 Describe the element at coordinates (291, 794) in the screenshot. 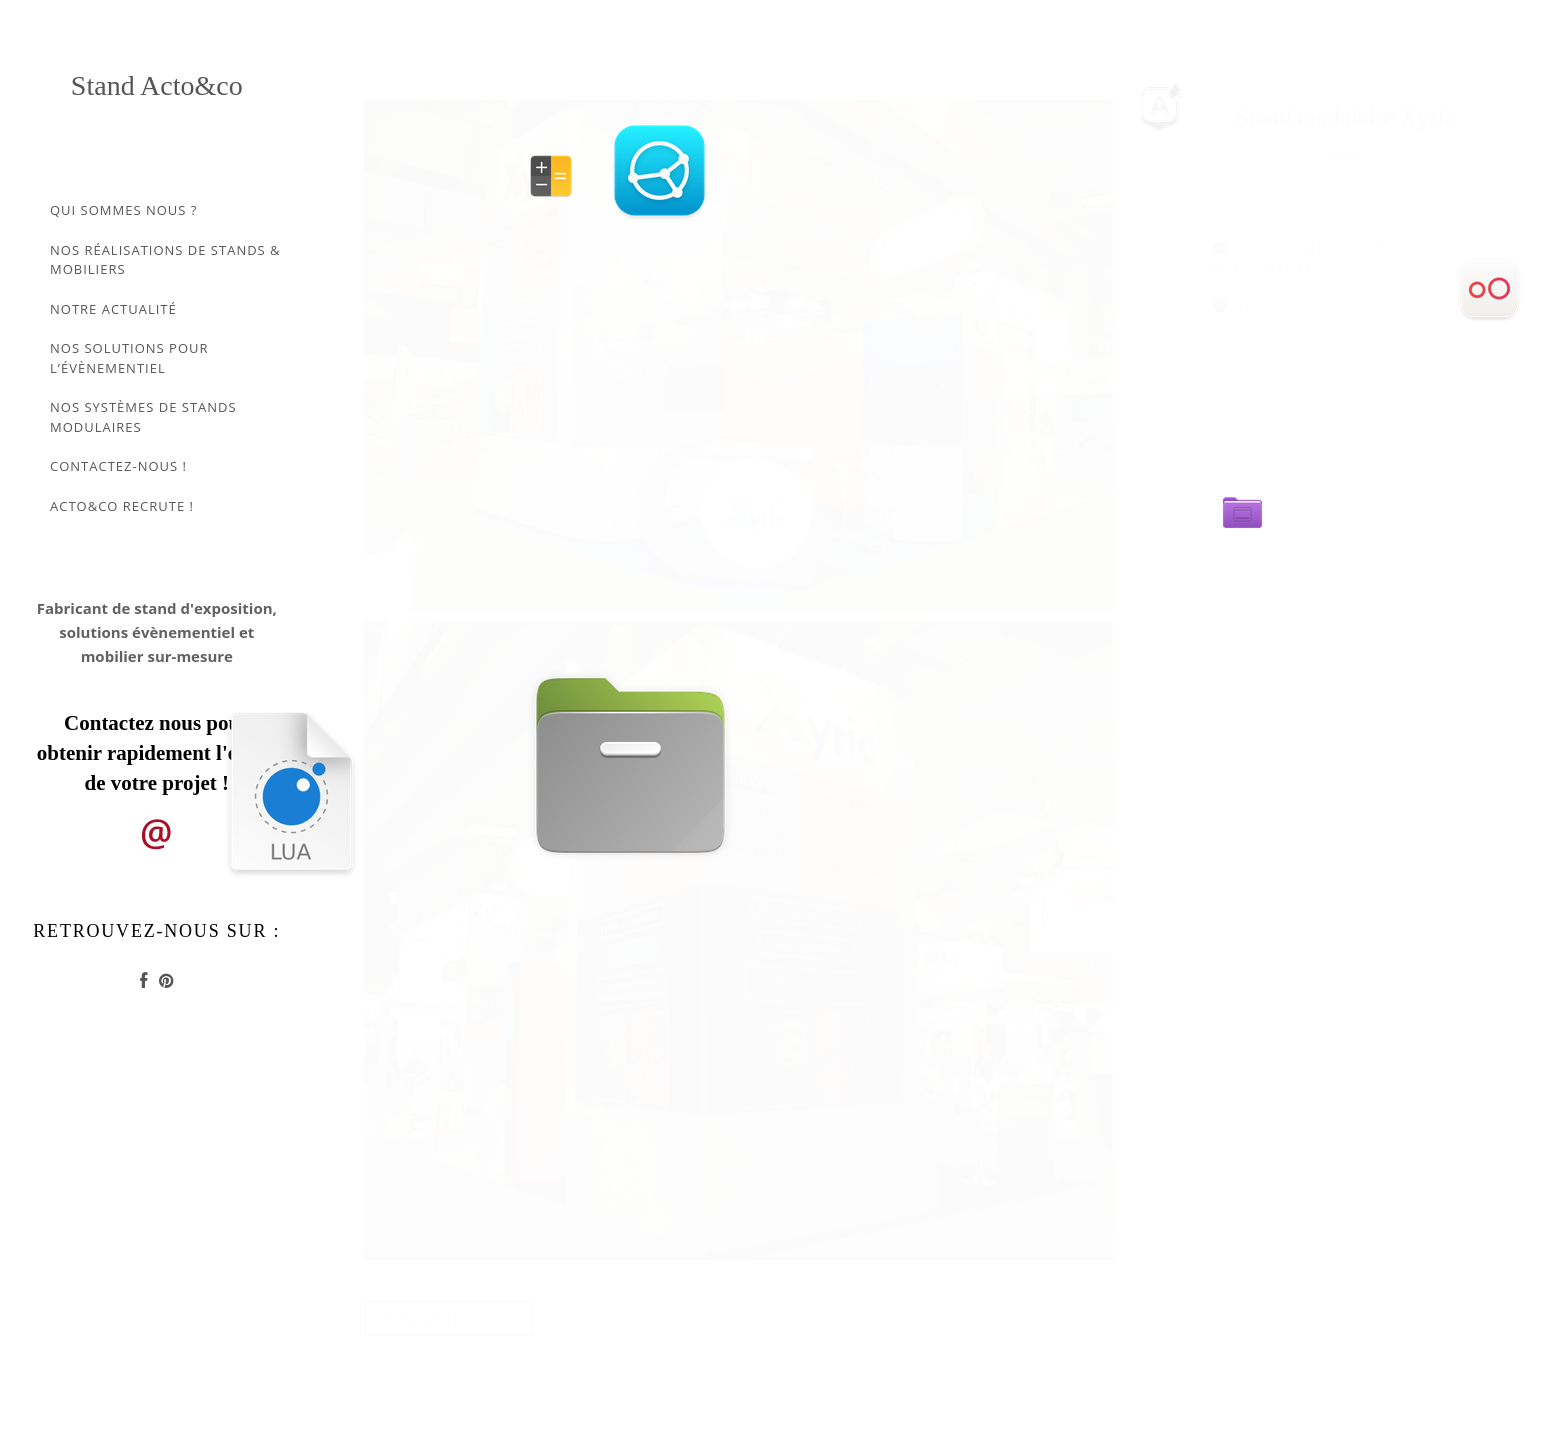

I see `a lua script or source code file` at that location.